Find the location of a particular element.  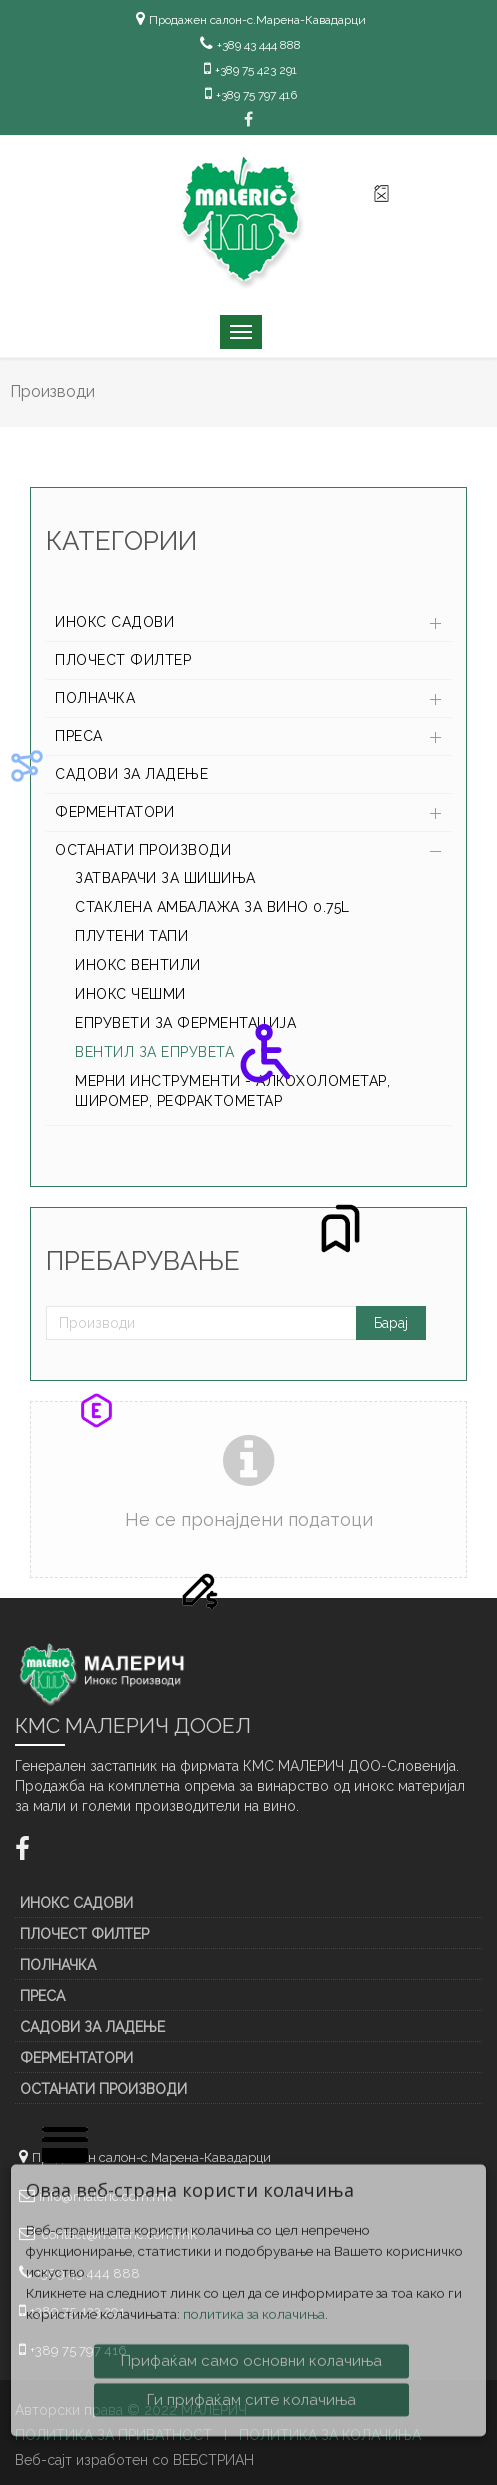

fuel or gas station indicator is located at coordinates (381, 193).